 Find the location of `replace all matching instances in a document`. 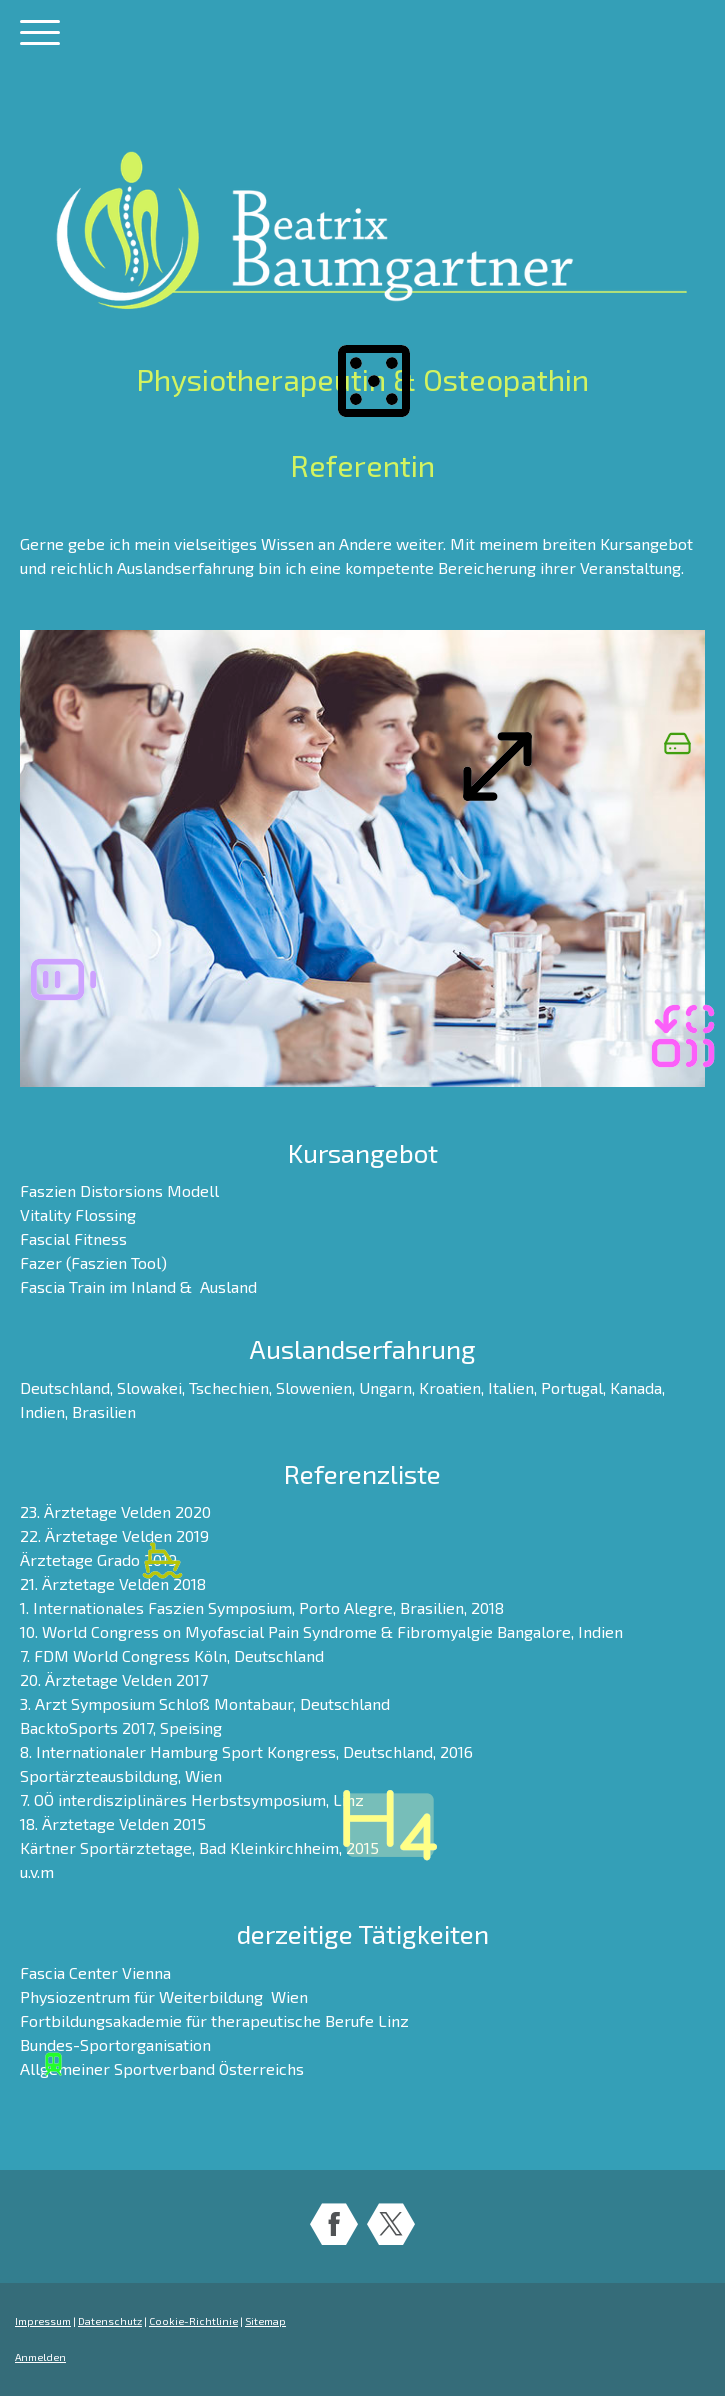

replace all matching instances in a document is located at coordinates (683, 1036).